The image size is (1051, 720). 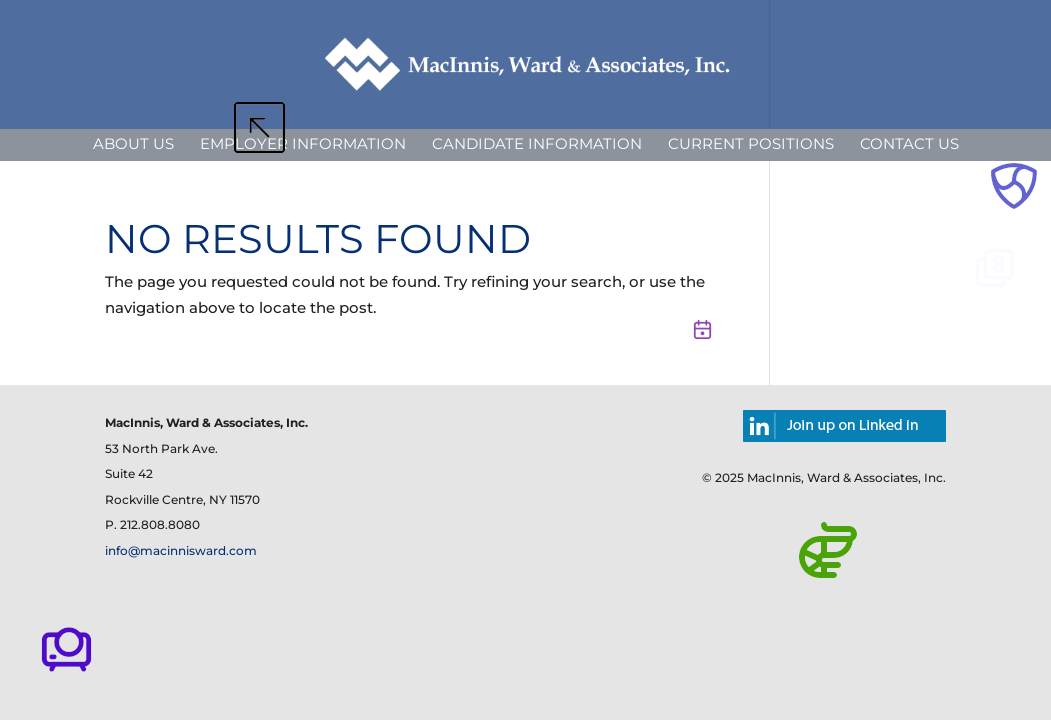 What do you see at coordinates (259, 127) in the screenshot?
I see `navigate to previous or parent section` at bounding box center [259, 127].